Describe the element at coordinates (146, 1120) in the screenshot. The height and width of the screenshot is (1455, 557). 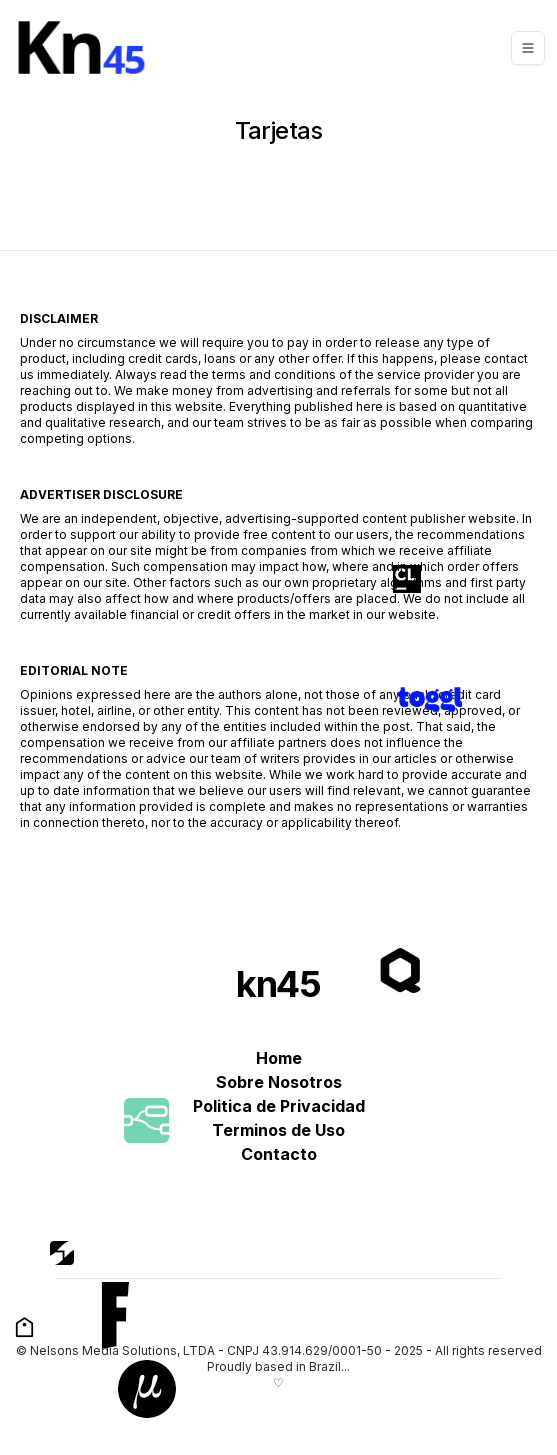
I see `open Node-RED flow editor` at that location.